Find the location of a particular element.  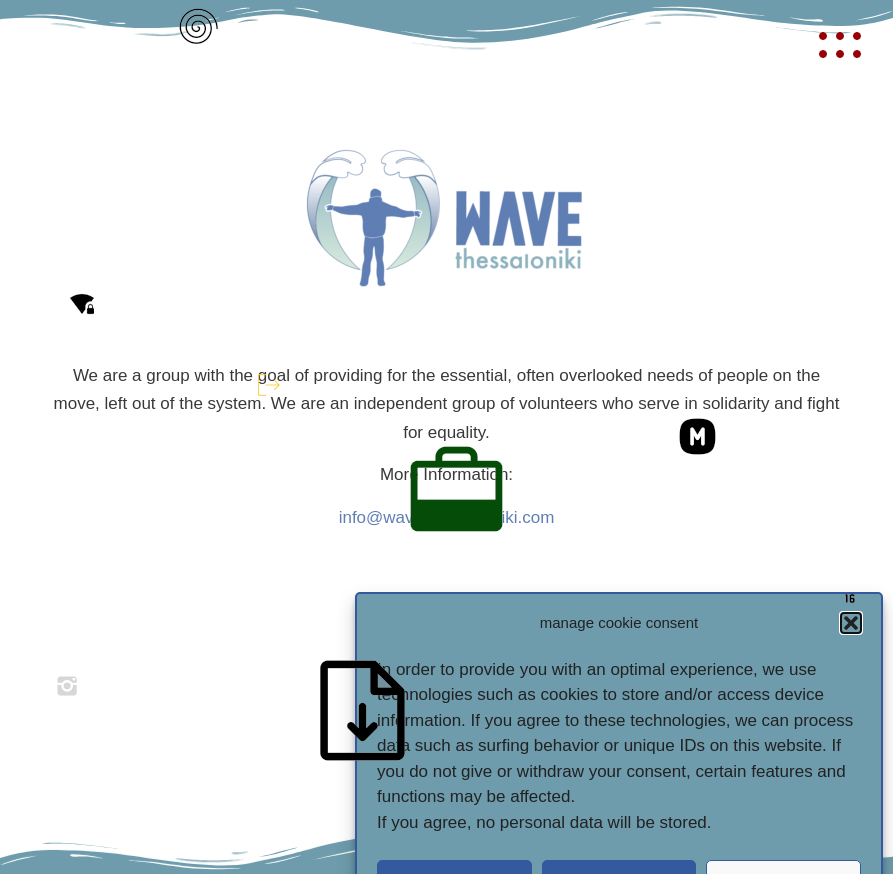

sign out of your account is located at coordinates (268, 385).